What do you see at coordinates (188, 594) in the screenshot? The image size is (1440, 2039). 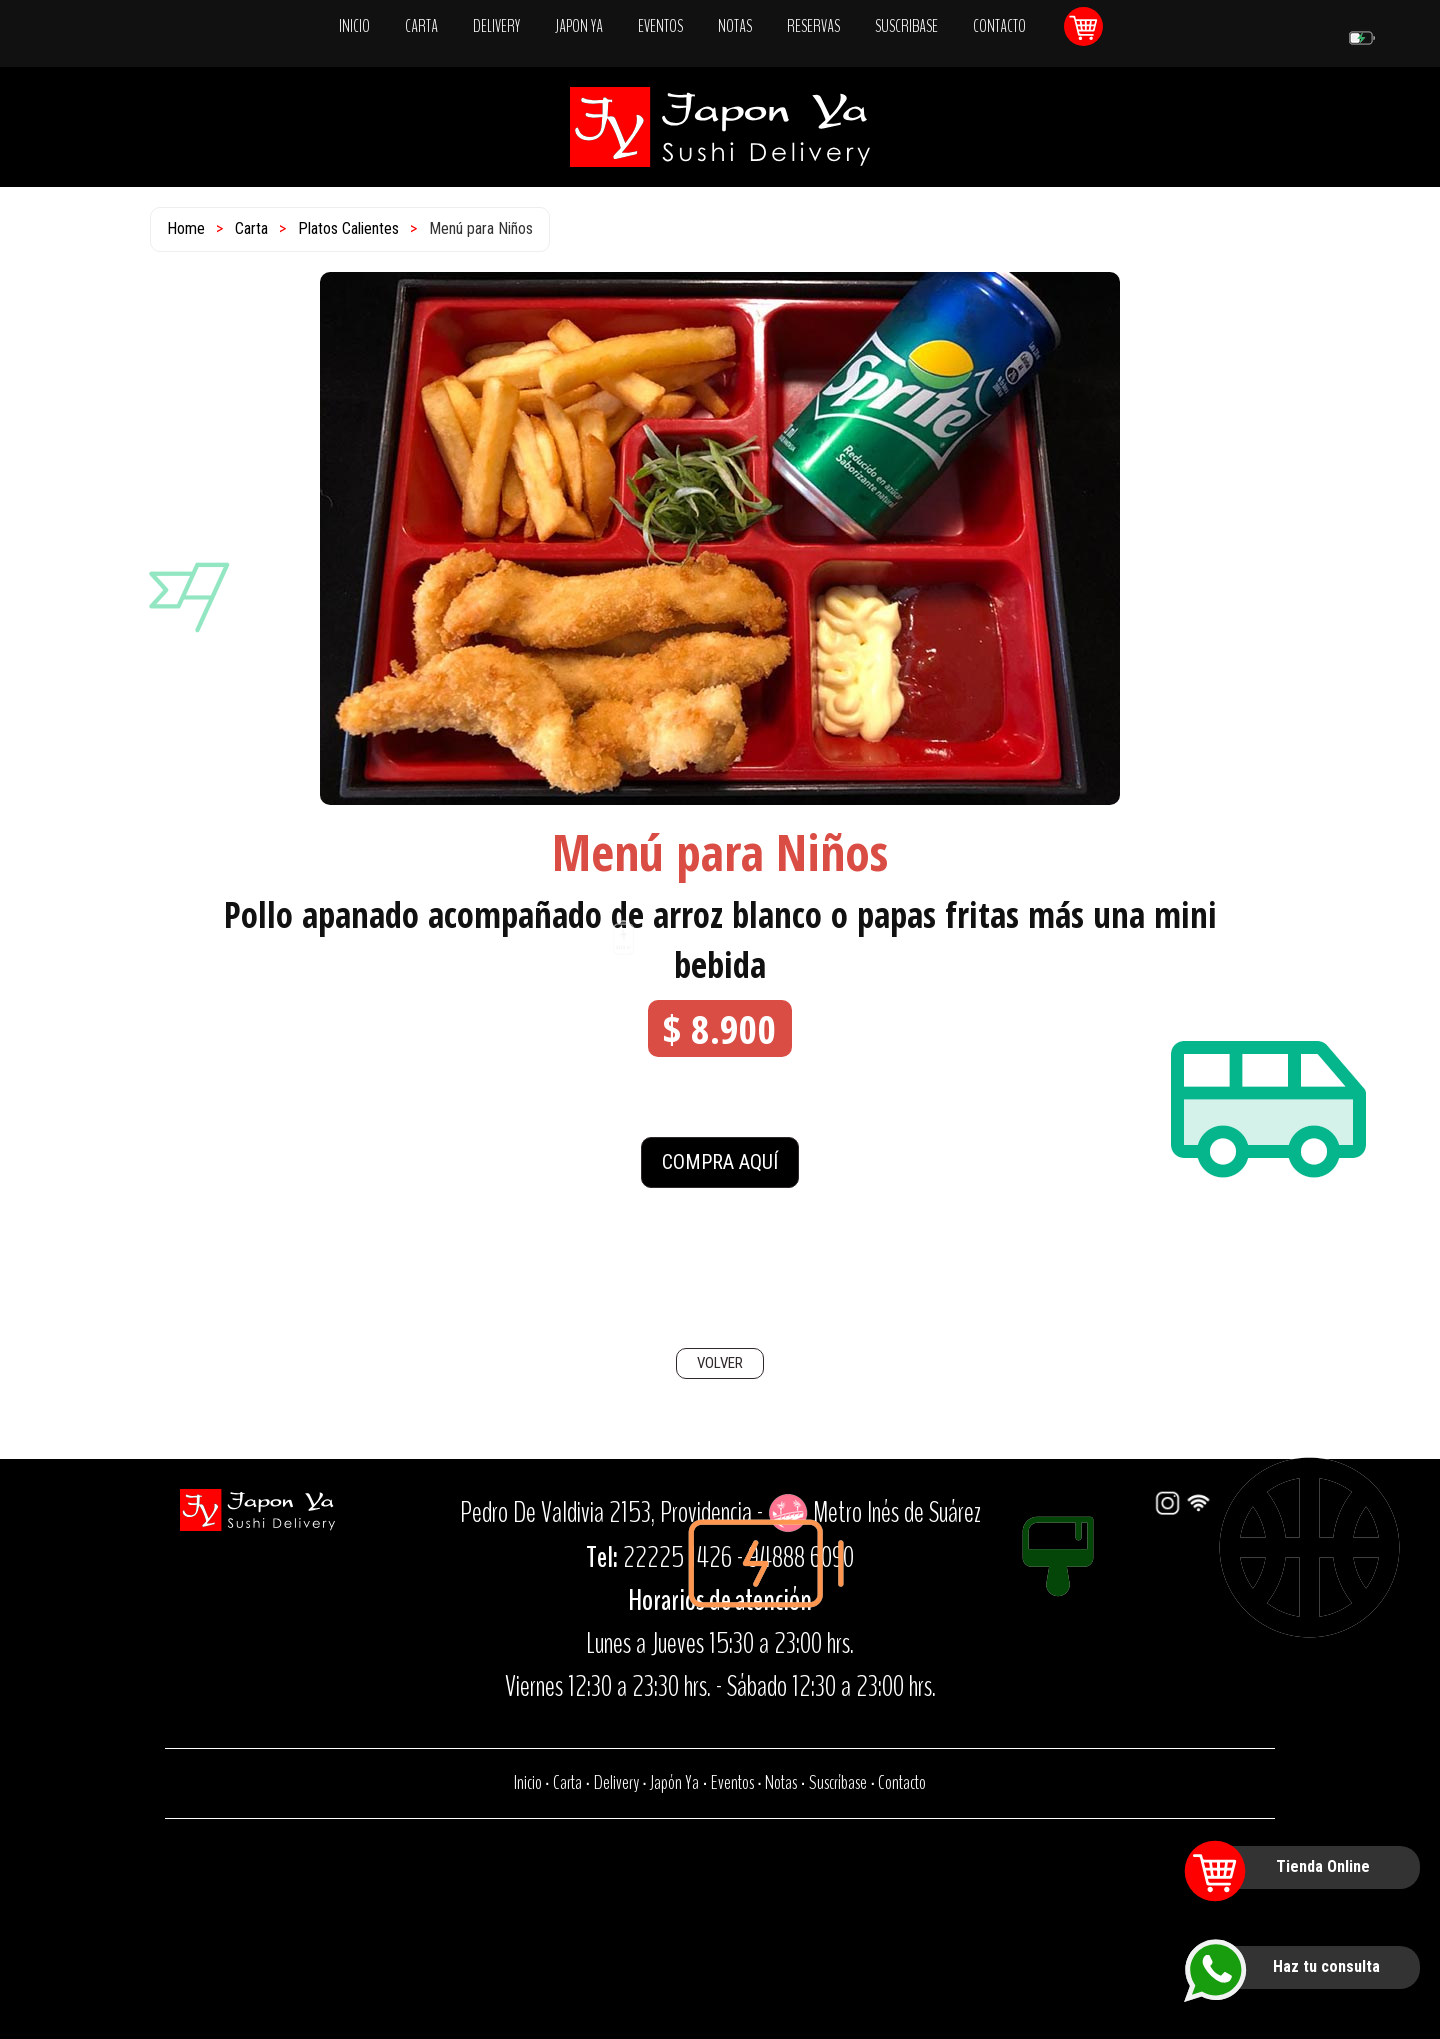 I see `flag or mark an item for follow-up` at bounding box center [188, 594].